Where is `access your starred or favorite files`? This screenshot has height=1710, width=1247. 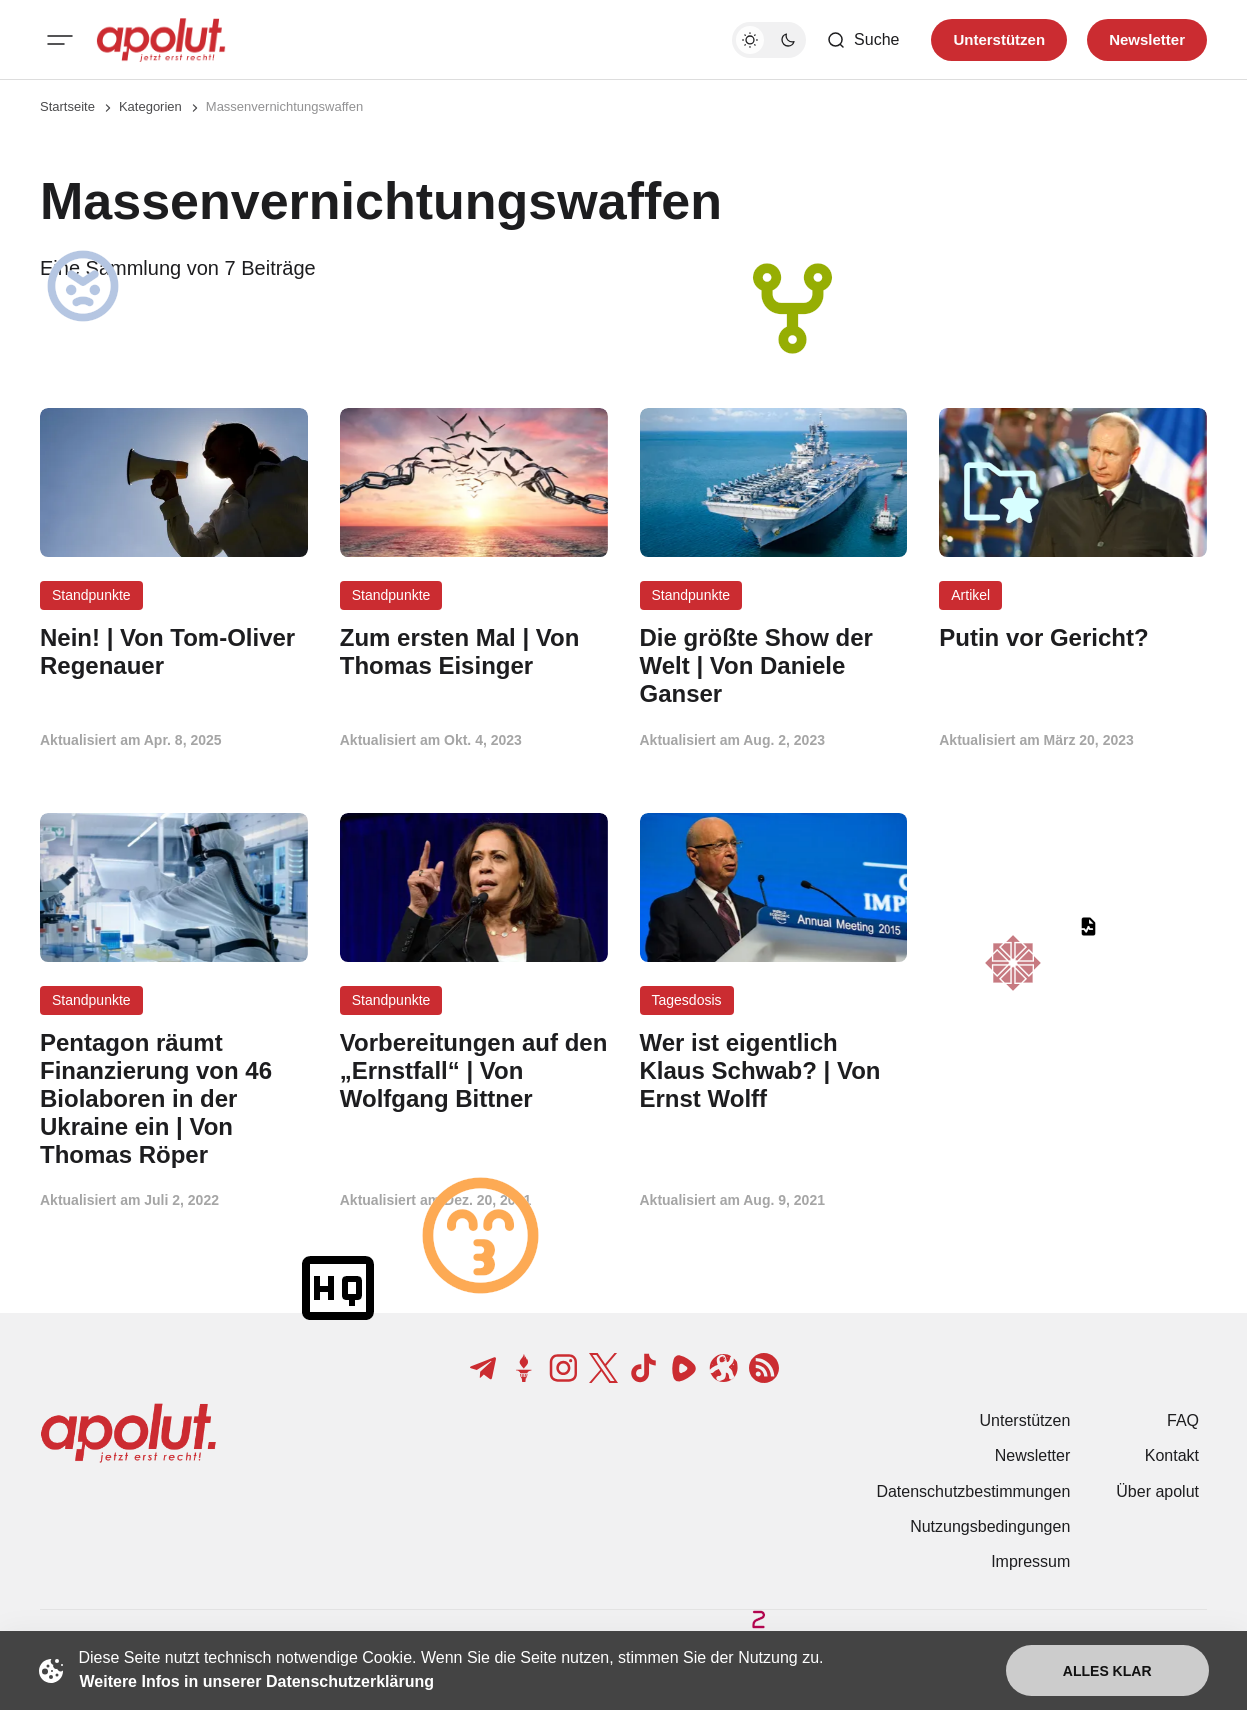 access your starred or favorite files is located at coordinates (1000, 490).